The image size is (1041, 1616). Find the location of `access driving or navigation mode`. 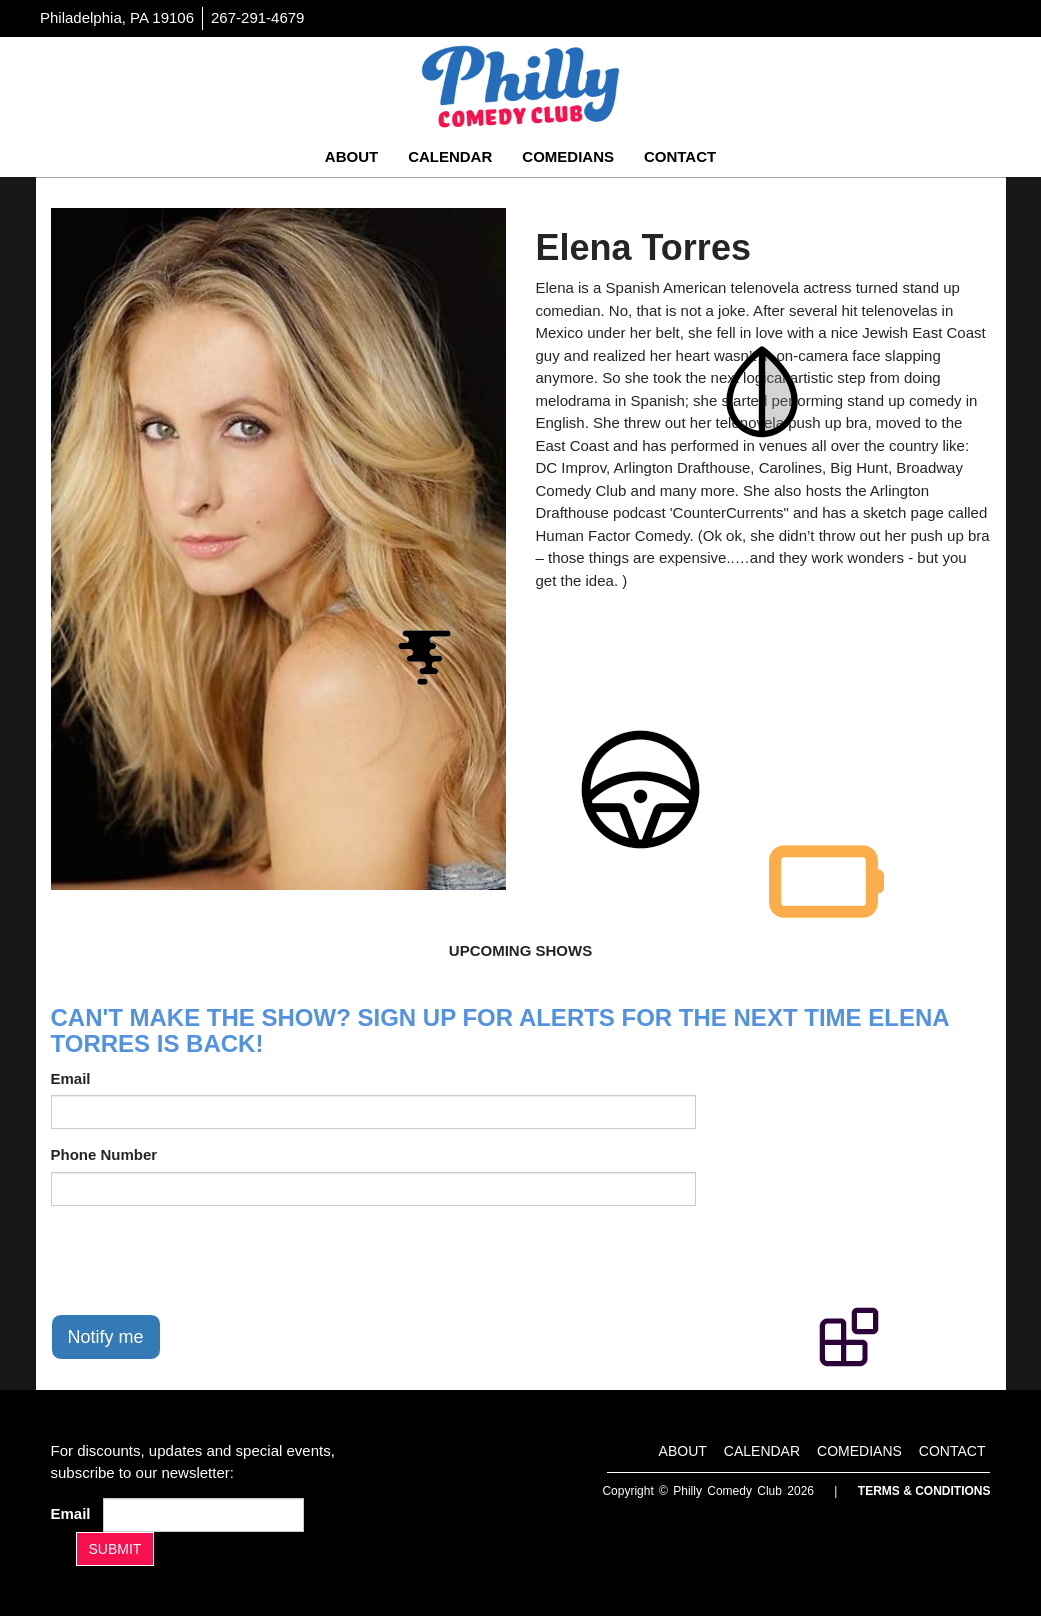

access driving or navigation mode is located at coordinates (640, 789).